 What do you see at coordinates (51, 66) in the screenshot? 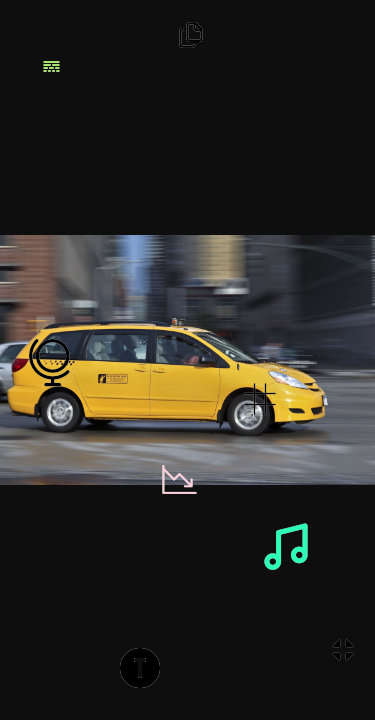
I see `adjust gradient or color blend settings` at bounding box center [51, 66].